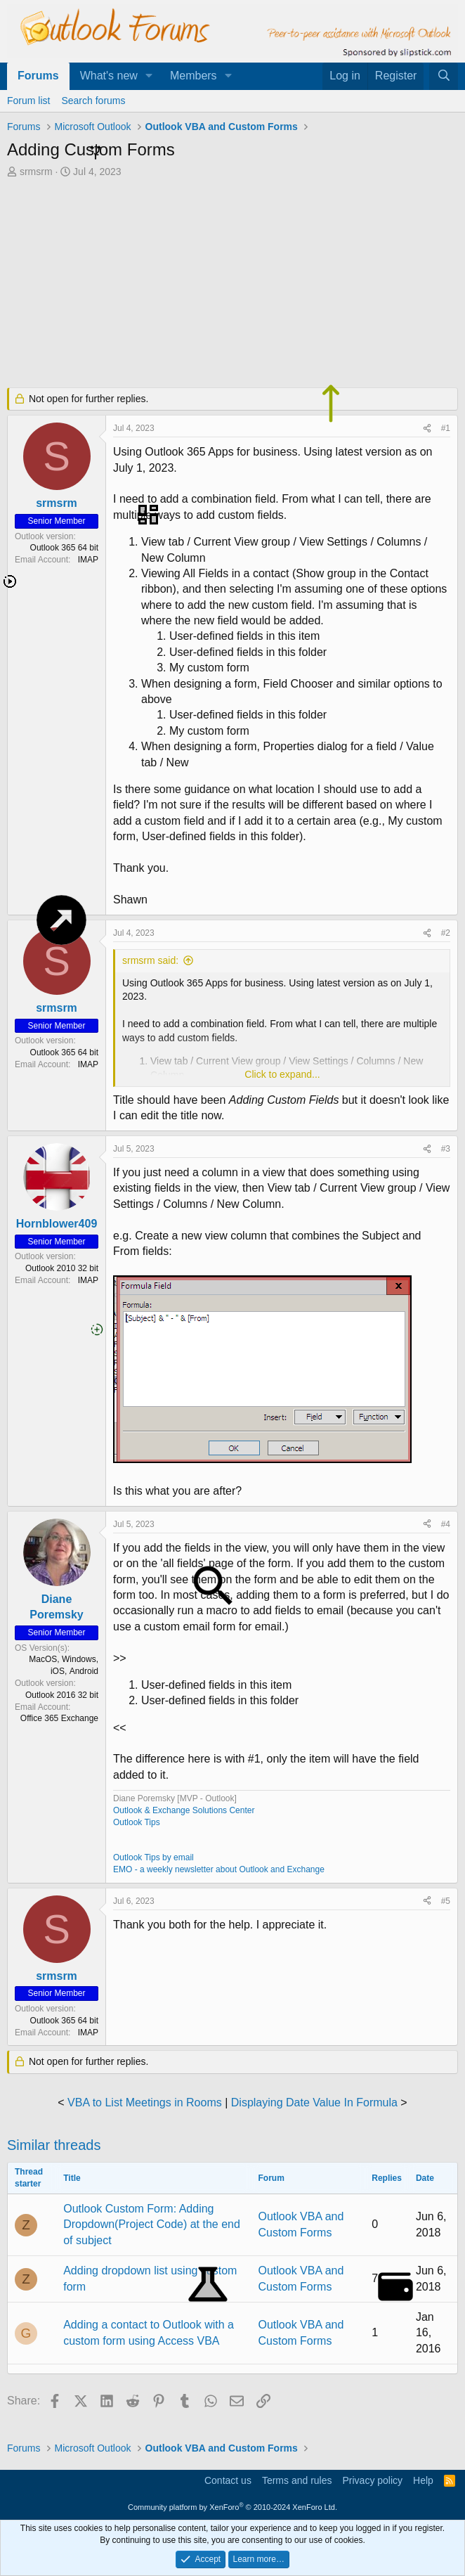  I want to click on search for content or items, so click(214, 1586).